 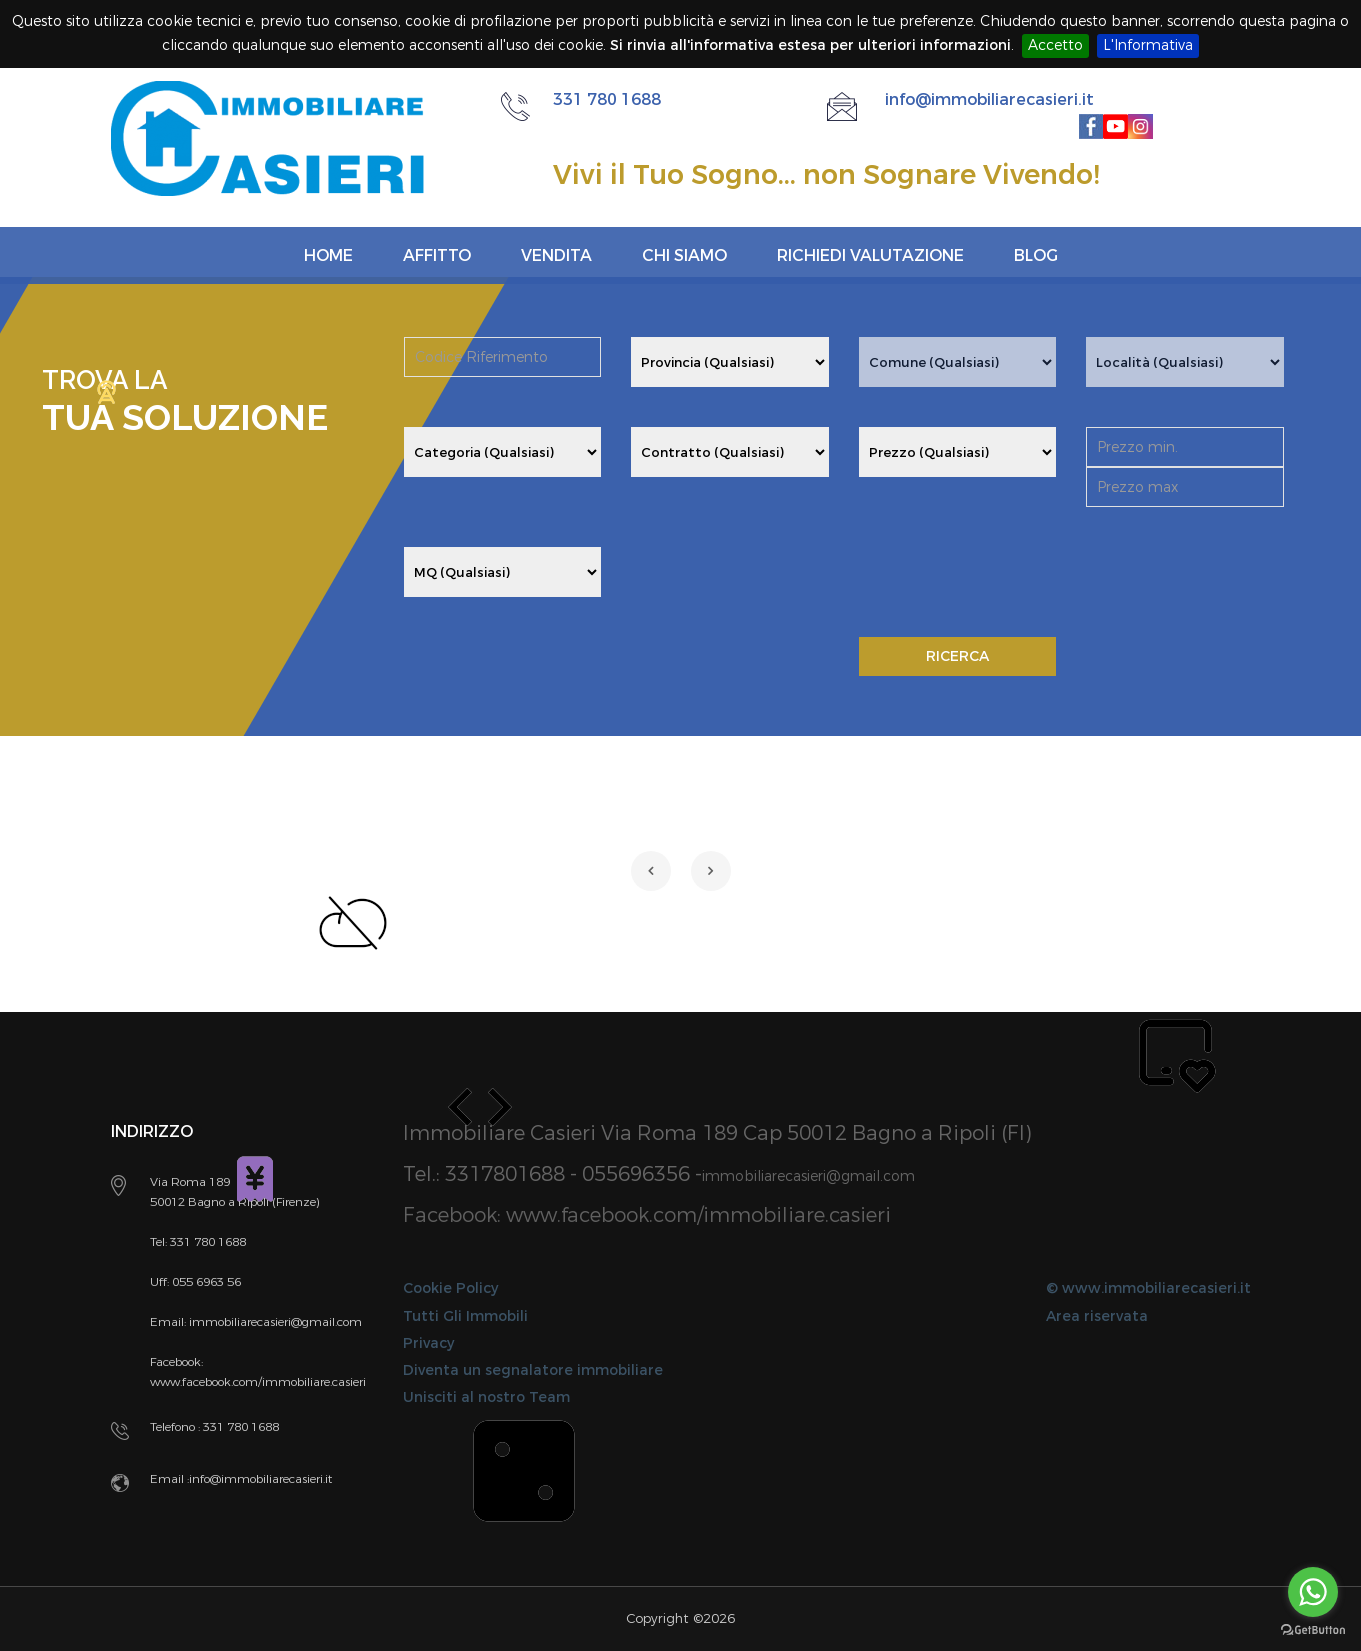 I want to click on cloud storage unavailable or offline, so click(x=353, y=923).